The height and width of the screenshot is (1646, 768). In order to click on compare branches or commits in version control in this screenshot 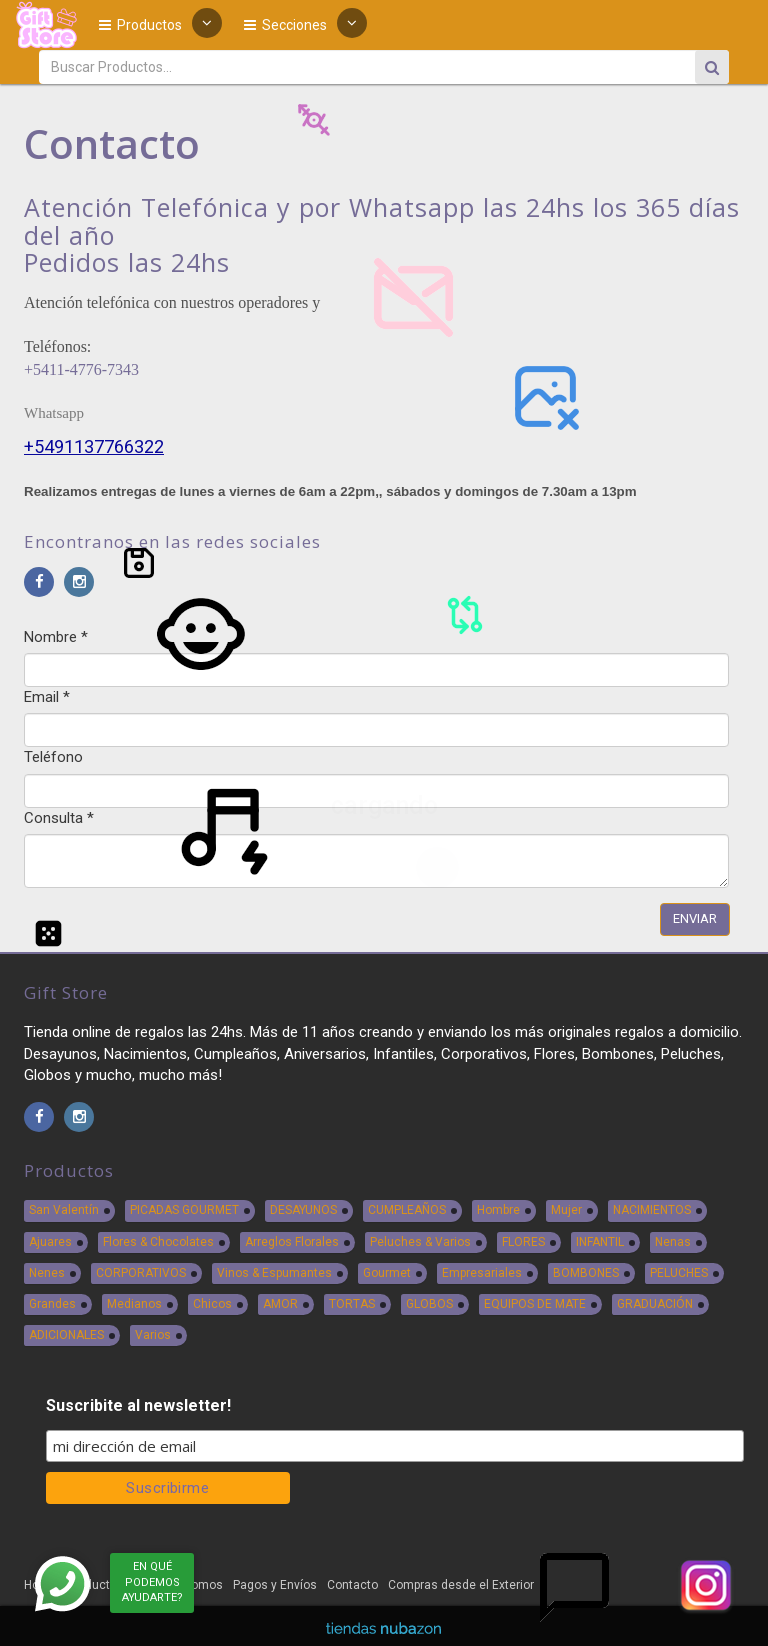, I will do `click(465, 615)`.